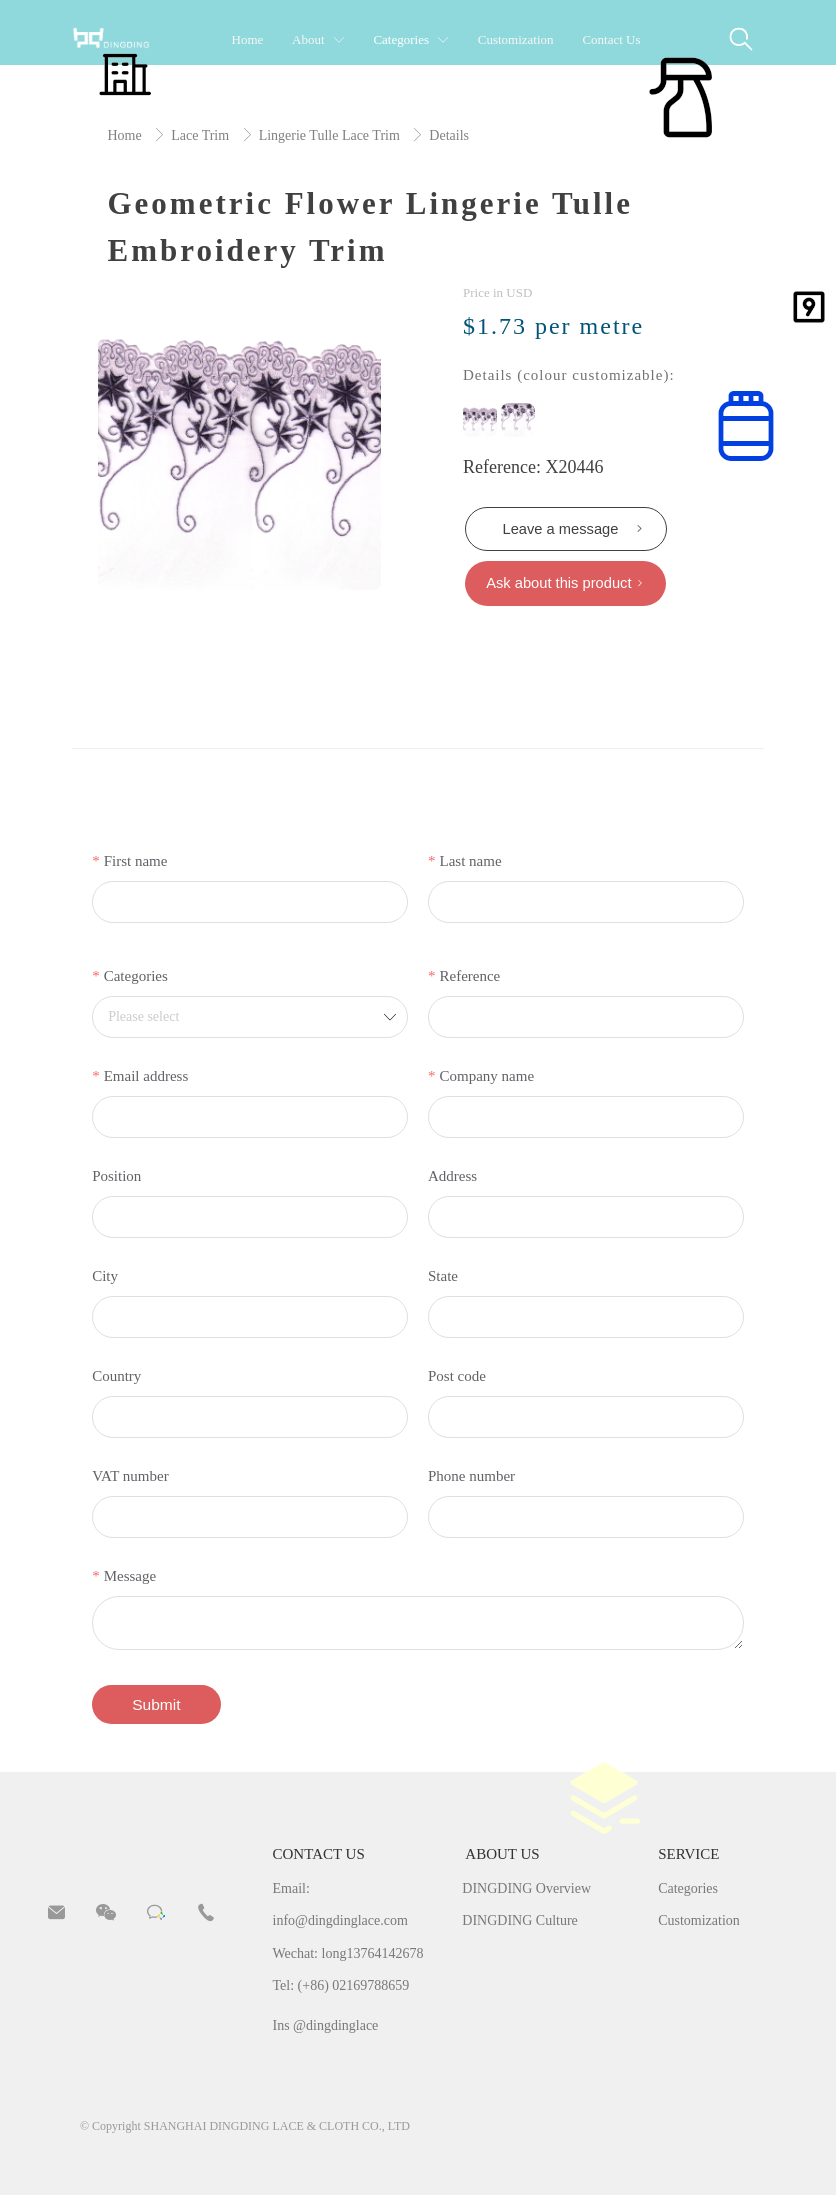  I want to click on access cleaning or household tools, so click(683, 97).